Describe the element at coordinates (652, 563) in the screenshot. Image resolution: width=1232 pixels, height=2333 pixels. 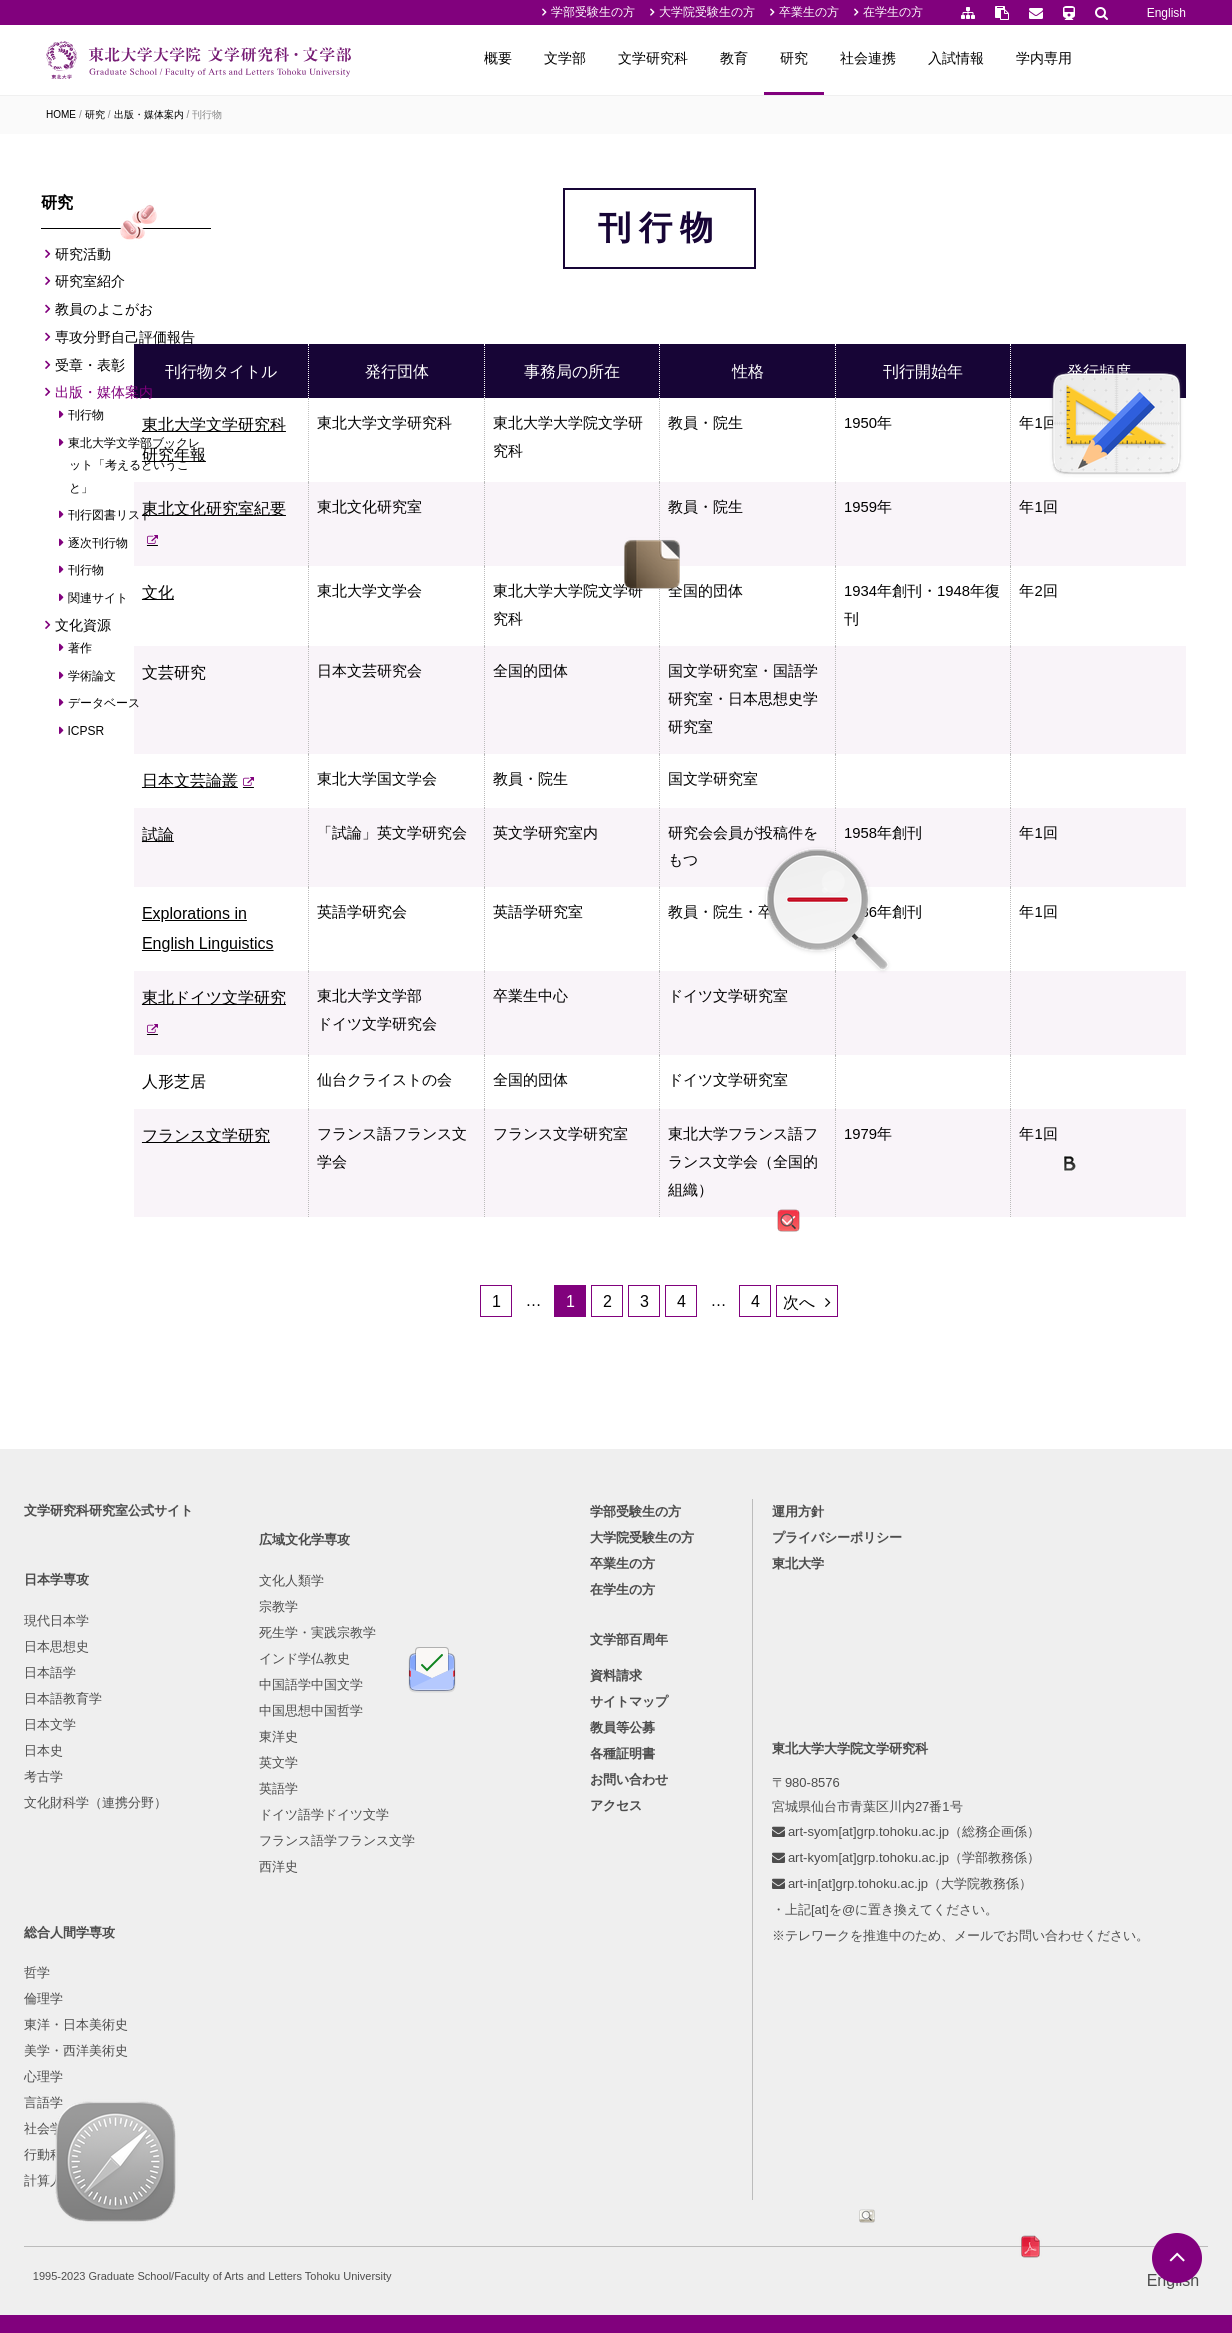
I see `change desktop wallpaper settings` at that location.